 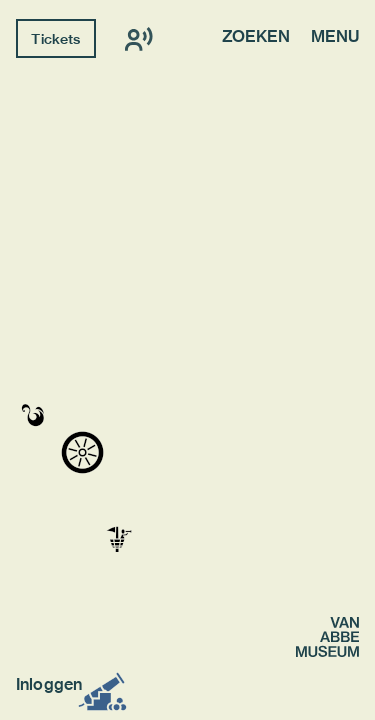 What do you see at coordinates (82, 452) in the screenshot?
I see `select a wheel or cart component in a game` at bounding box center [82, 452].